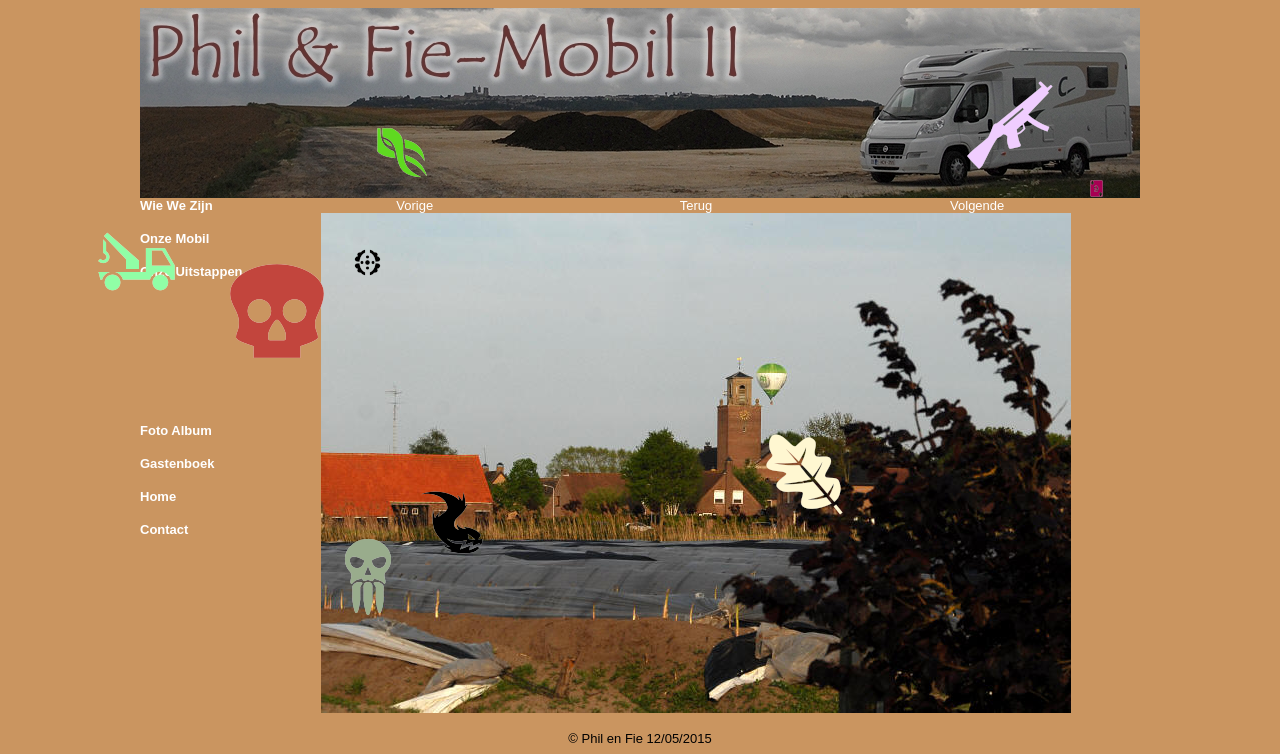 This screenshot has width=1280, height=754. Describe the element at coordinates (368, 577) in the screenshot. I see `indicates danger or deadly hazard in game` at that location.